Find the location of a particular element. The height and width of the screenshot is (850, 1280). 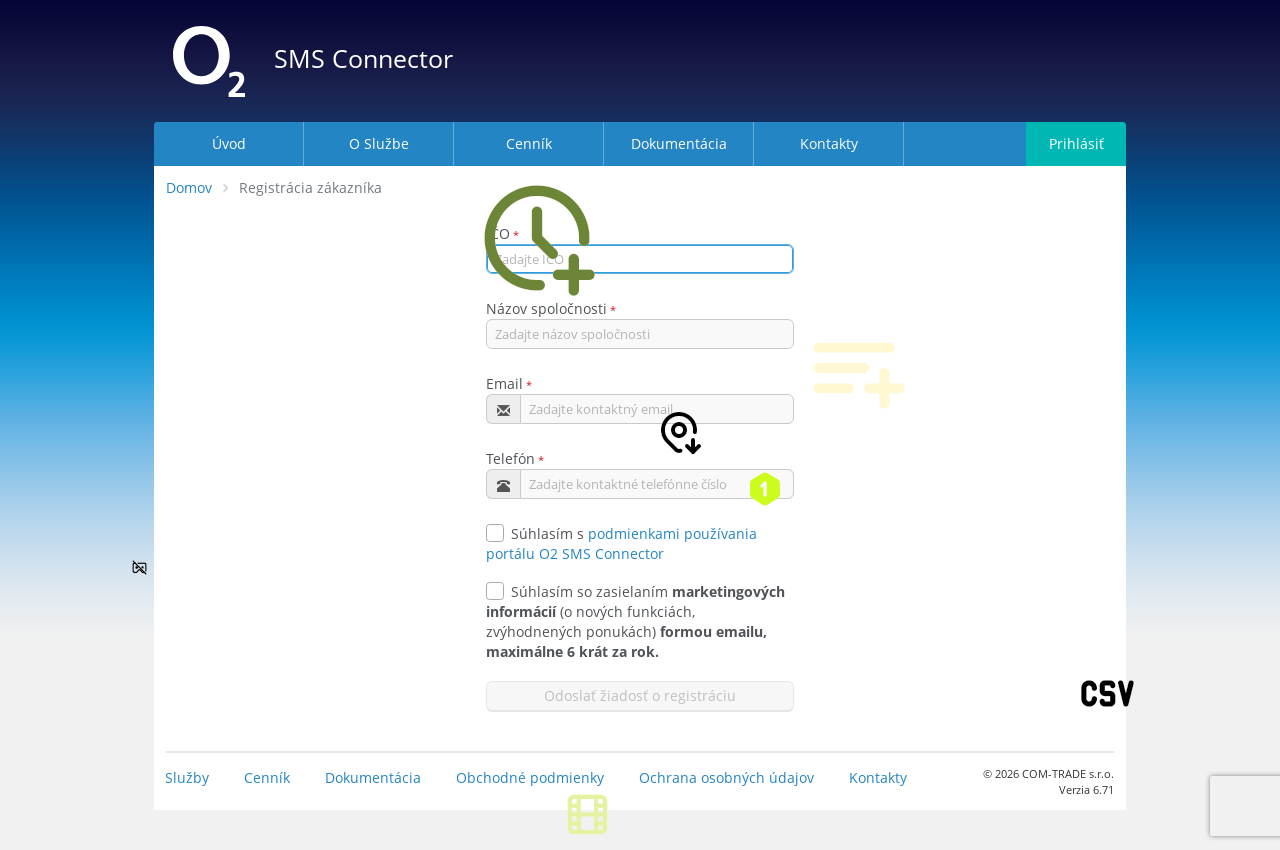

drop a pin at current location is located at coordinates (679, 432).